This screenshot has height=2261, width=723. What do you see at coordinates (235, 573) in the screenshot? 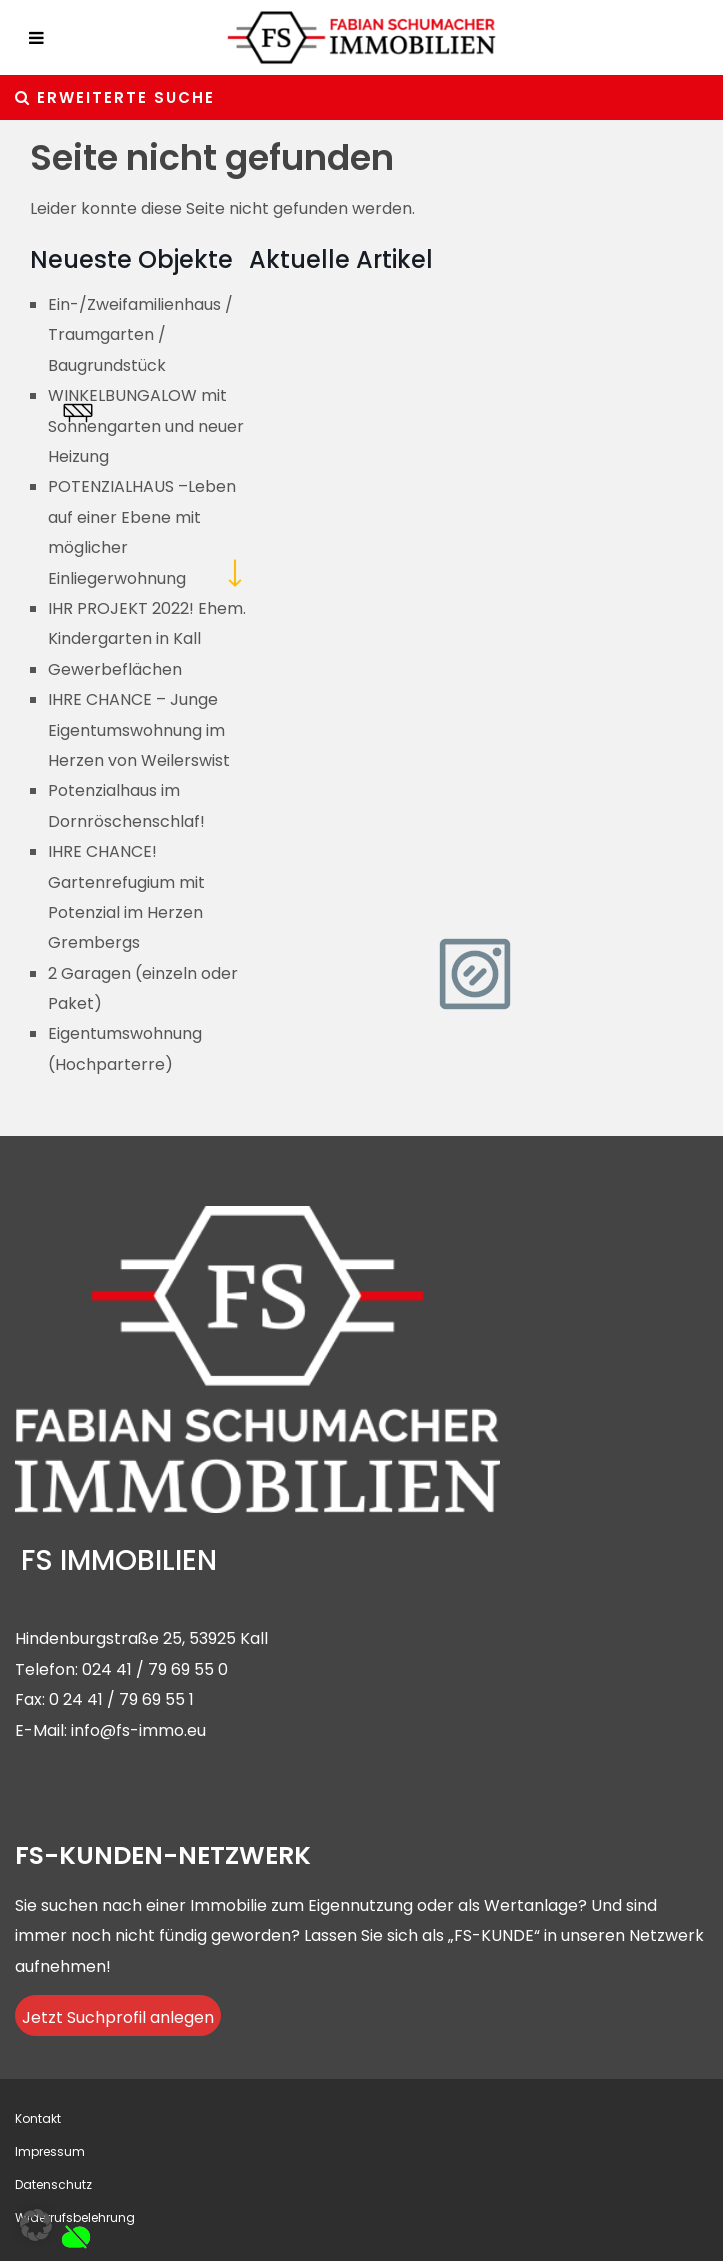
I see `scroll down for more content` at bounding box center [235, 573].